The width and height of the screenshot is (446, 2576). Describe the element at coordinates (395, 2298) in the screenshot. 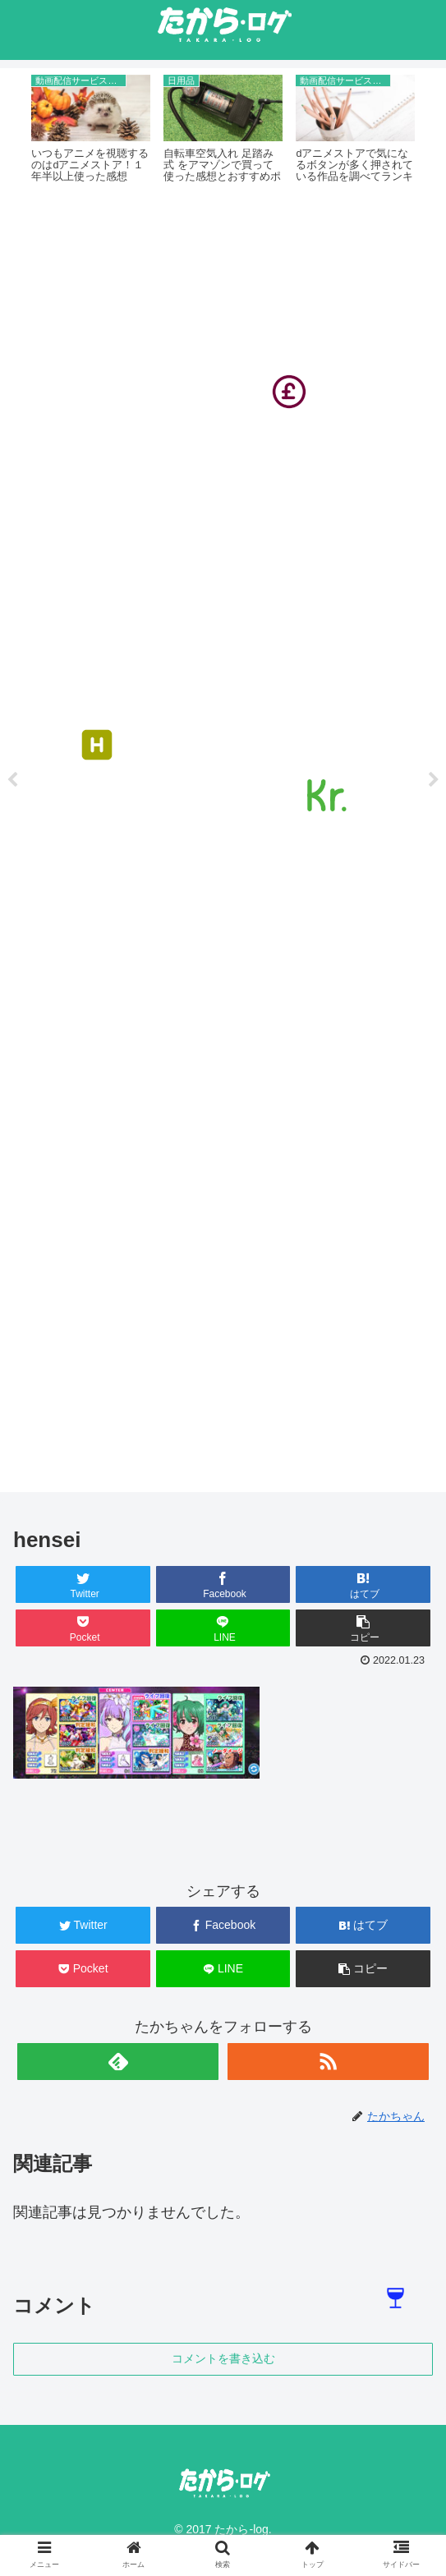

I see `browse wine selection or menu` at that location.